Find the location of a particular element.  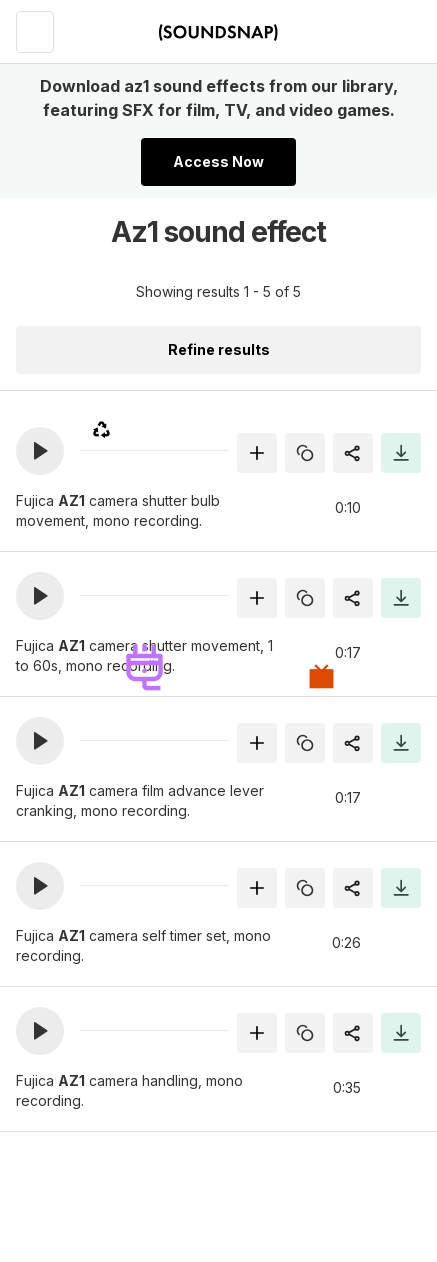

open tv or video streaming app is located at coordinates (321, 677).